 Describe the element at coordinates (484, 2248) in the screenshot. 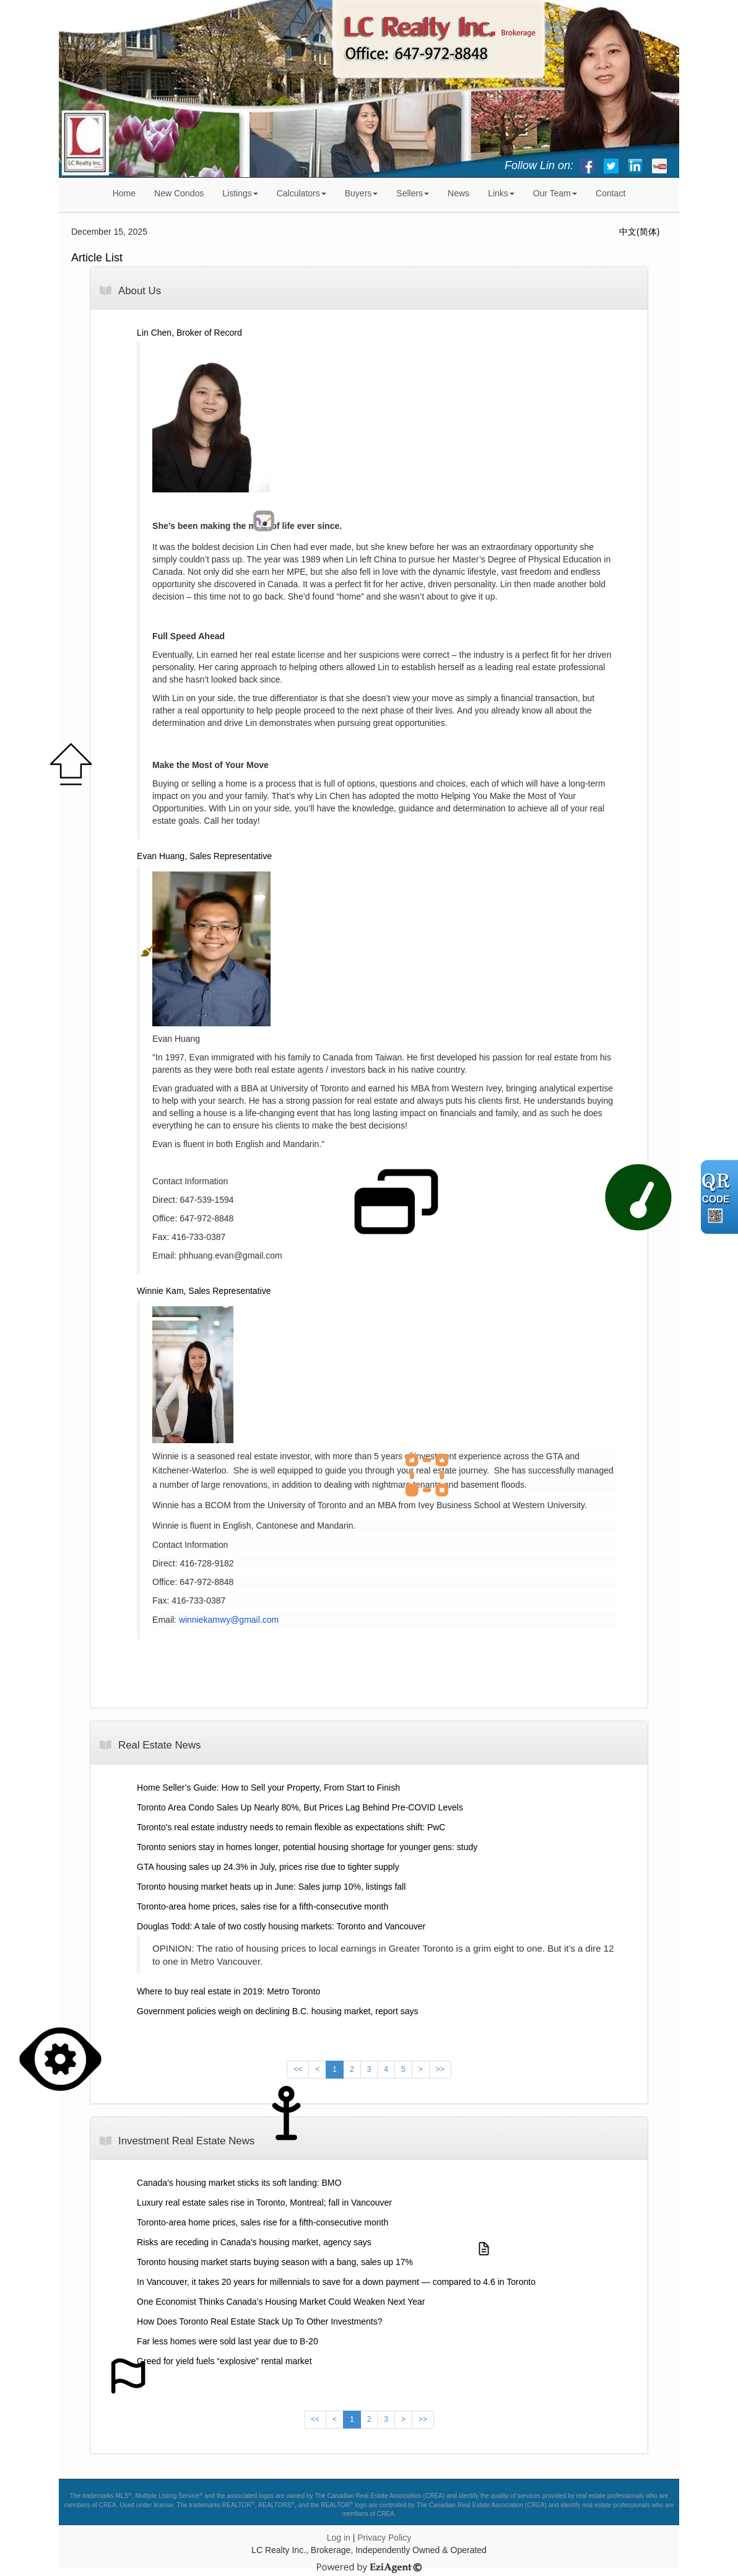

I see `view document or text file` at that location.